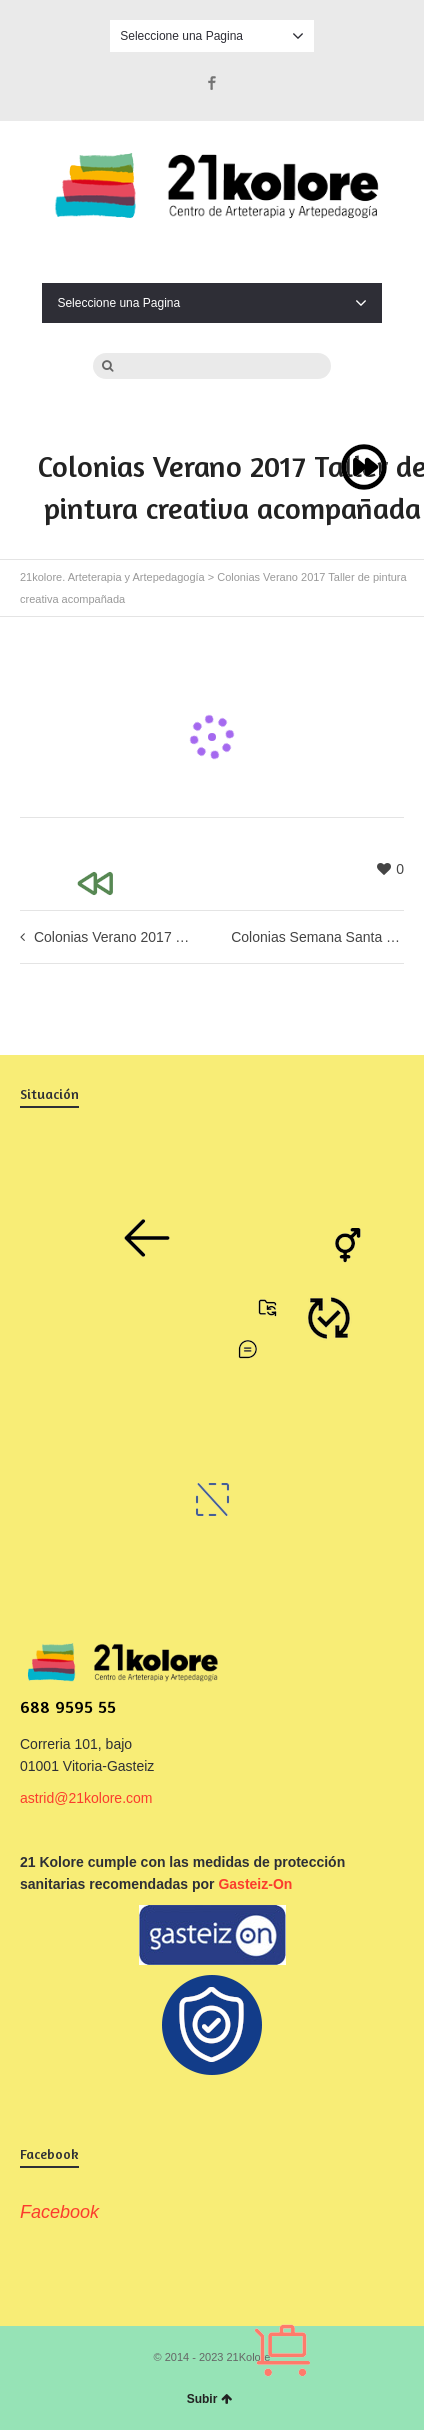 This screenshot has width=424, height=2430. Describe the element at coordinates (147, 1238) in the screenshot. I see `go back to the previous screen` at that location.